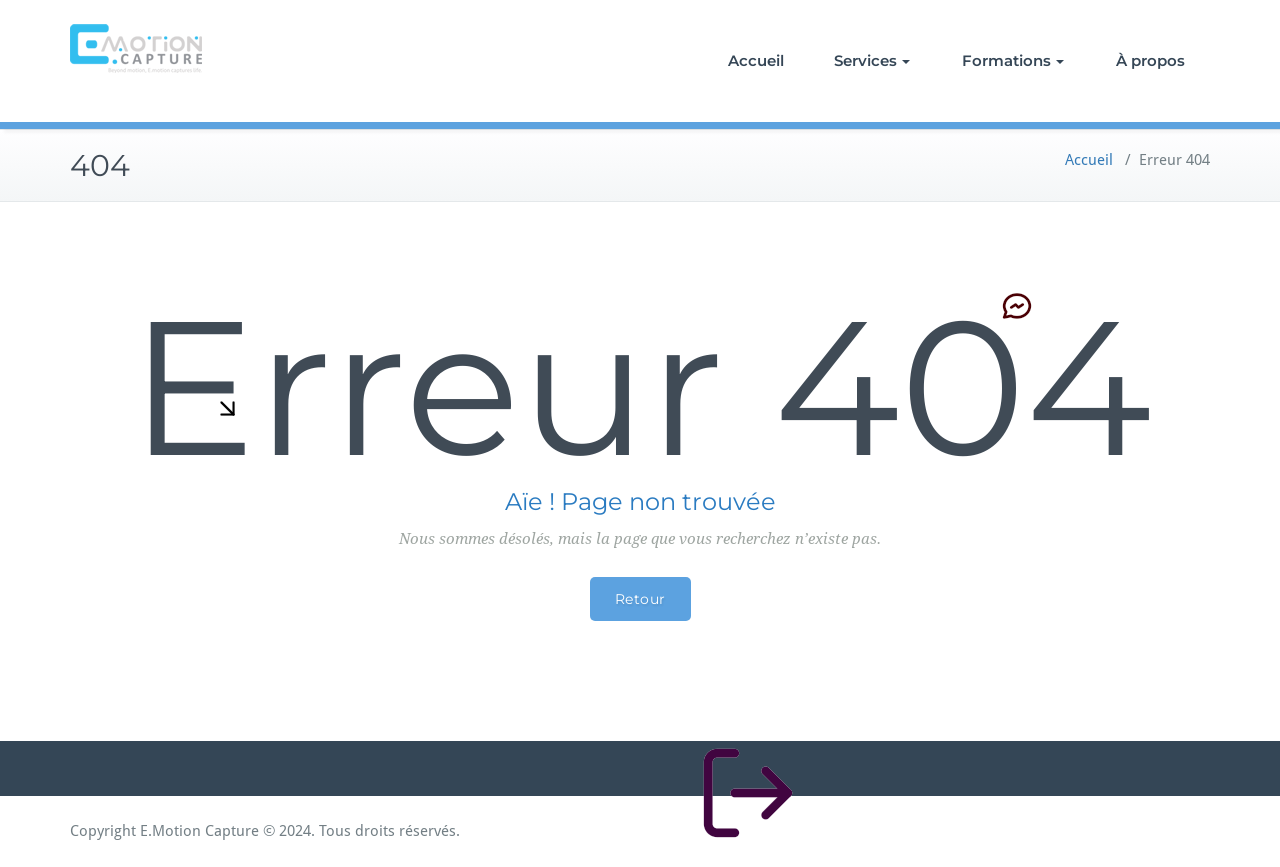 The image size is (1280, 867). I want to click on open Facebook Messenger, so click(1017, 306).